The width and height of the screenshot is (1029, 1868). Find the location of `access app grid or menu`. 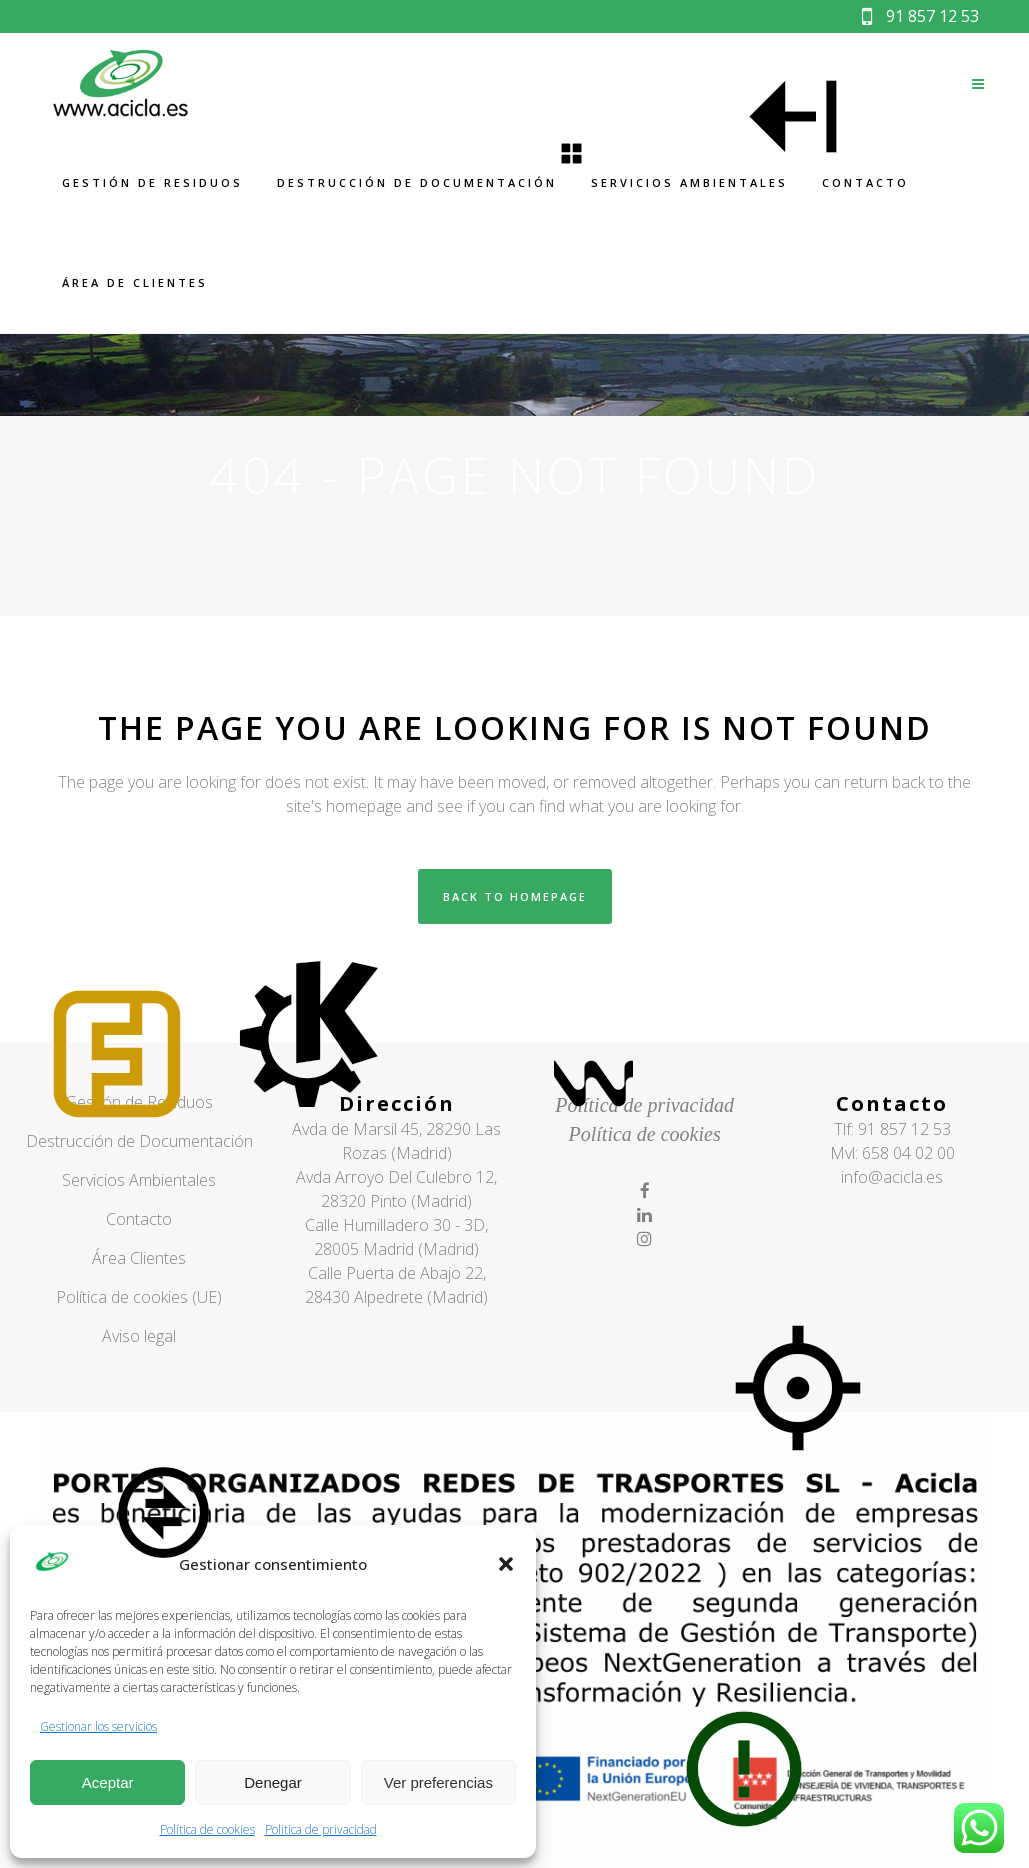

access app grid or menu is located at coordinates (571, 153).